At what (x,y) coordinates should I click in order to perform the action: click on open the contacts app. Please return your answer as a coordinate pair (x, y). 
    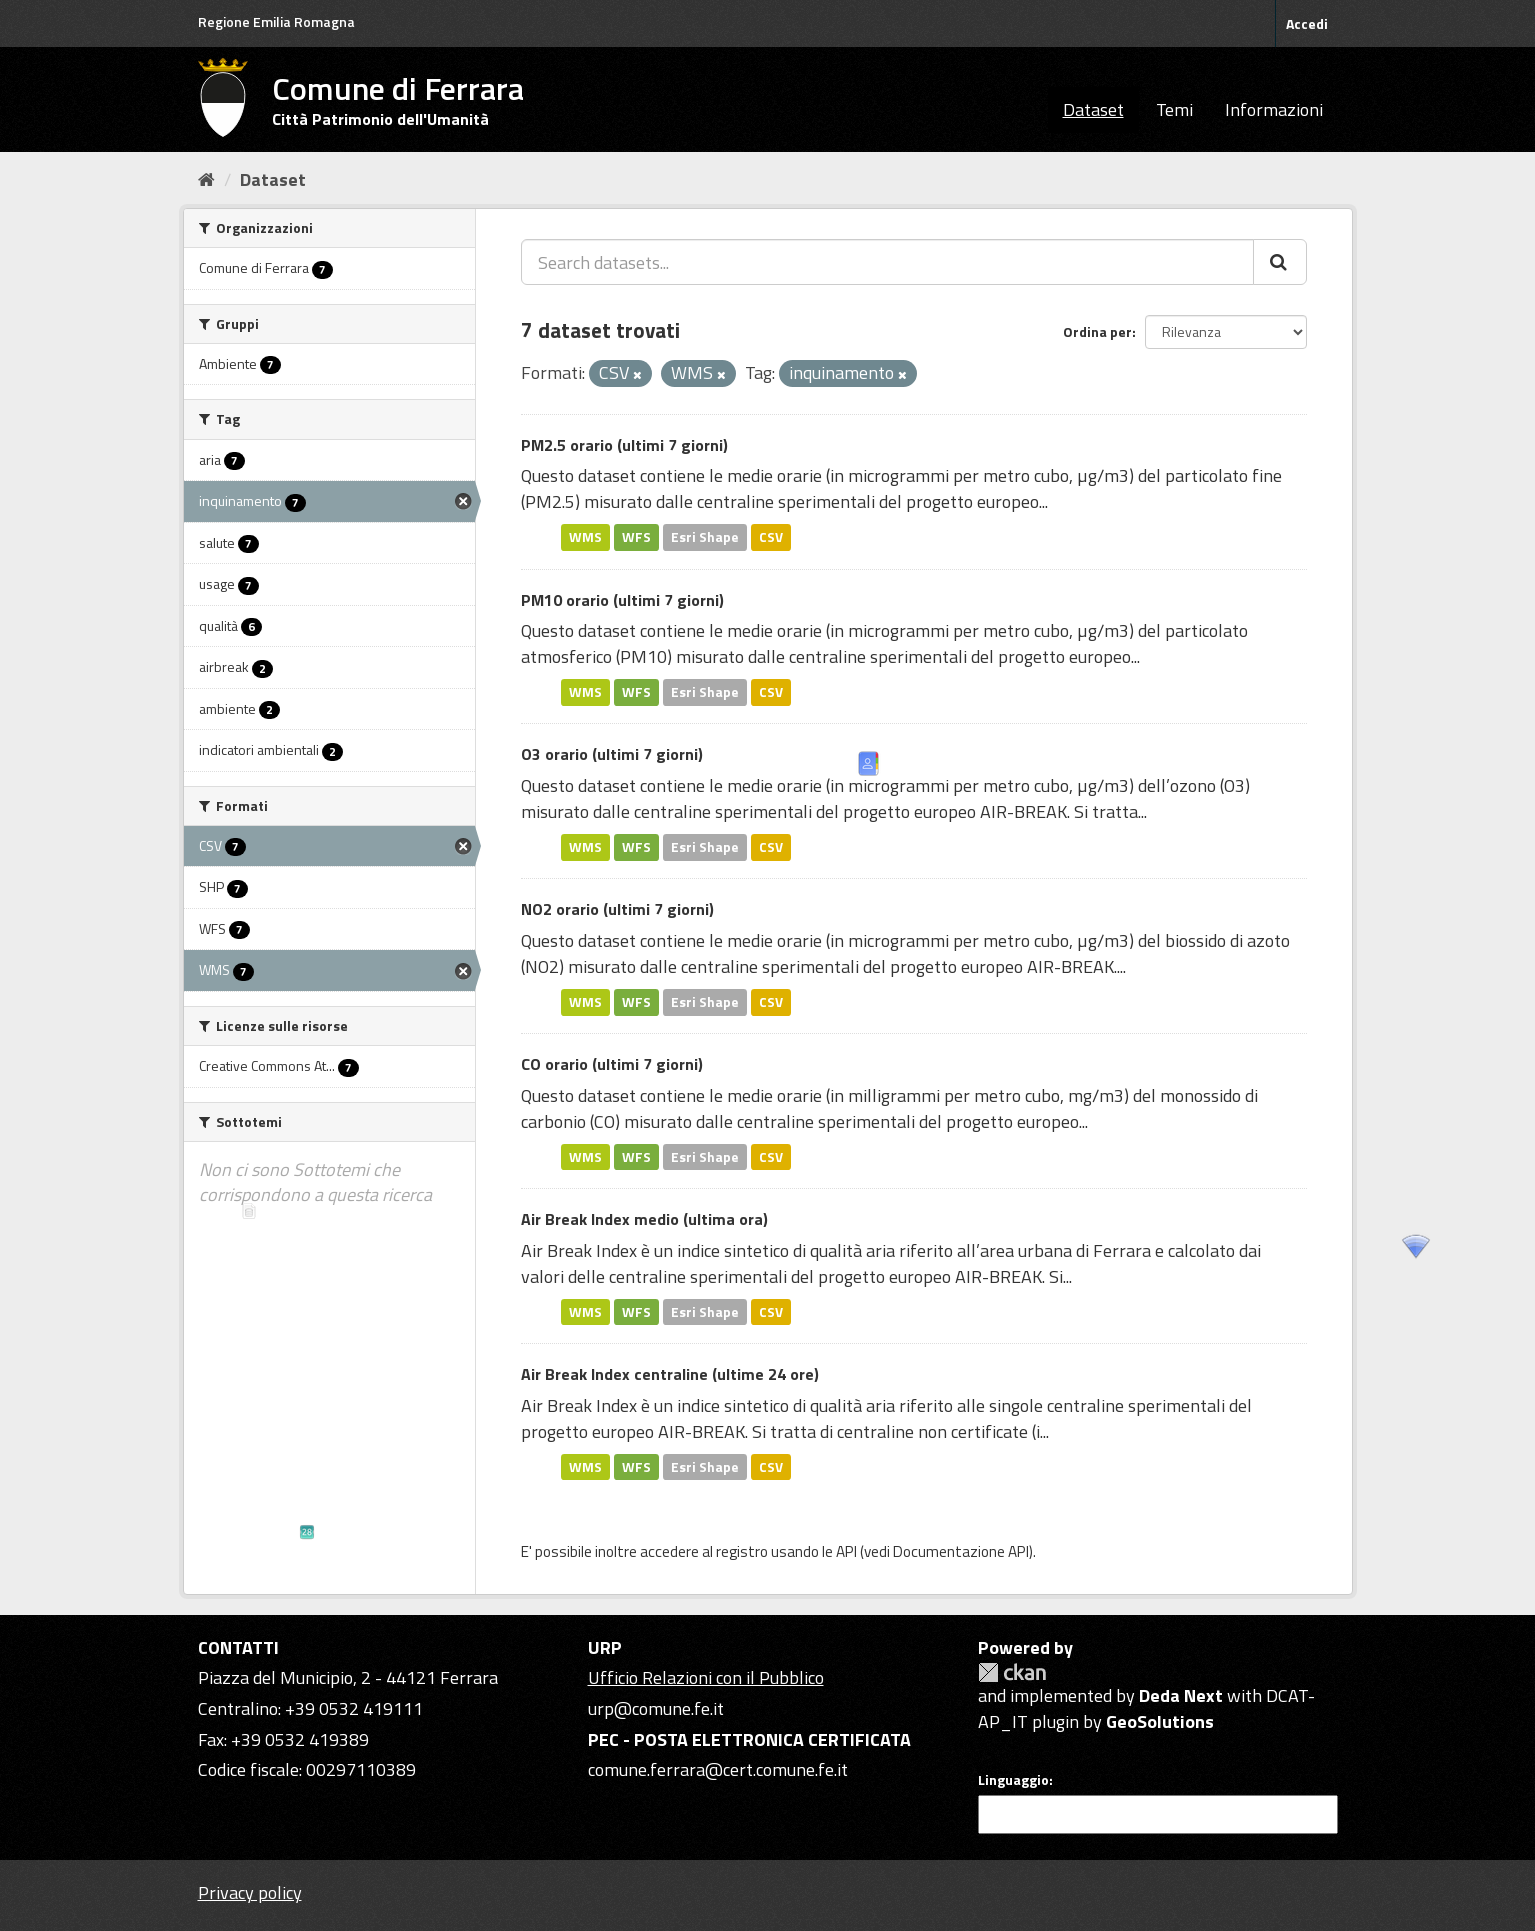
    Looking at the image, I should click on (868, 763).